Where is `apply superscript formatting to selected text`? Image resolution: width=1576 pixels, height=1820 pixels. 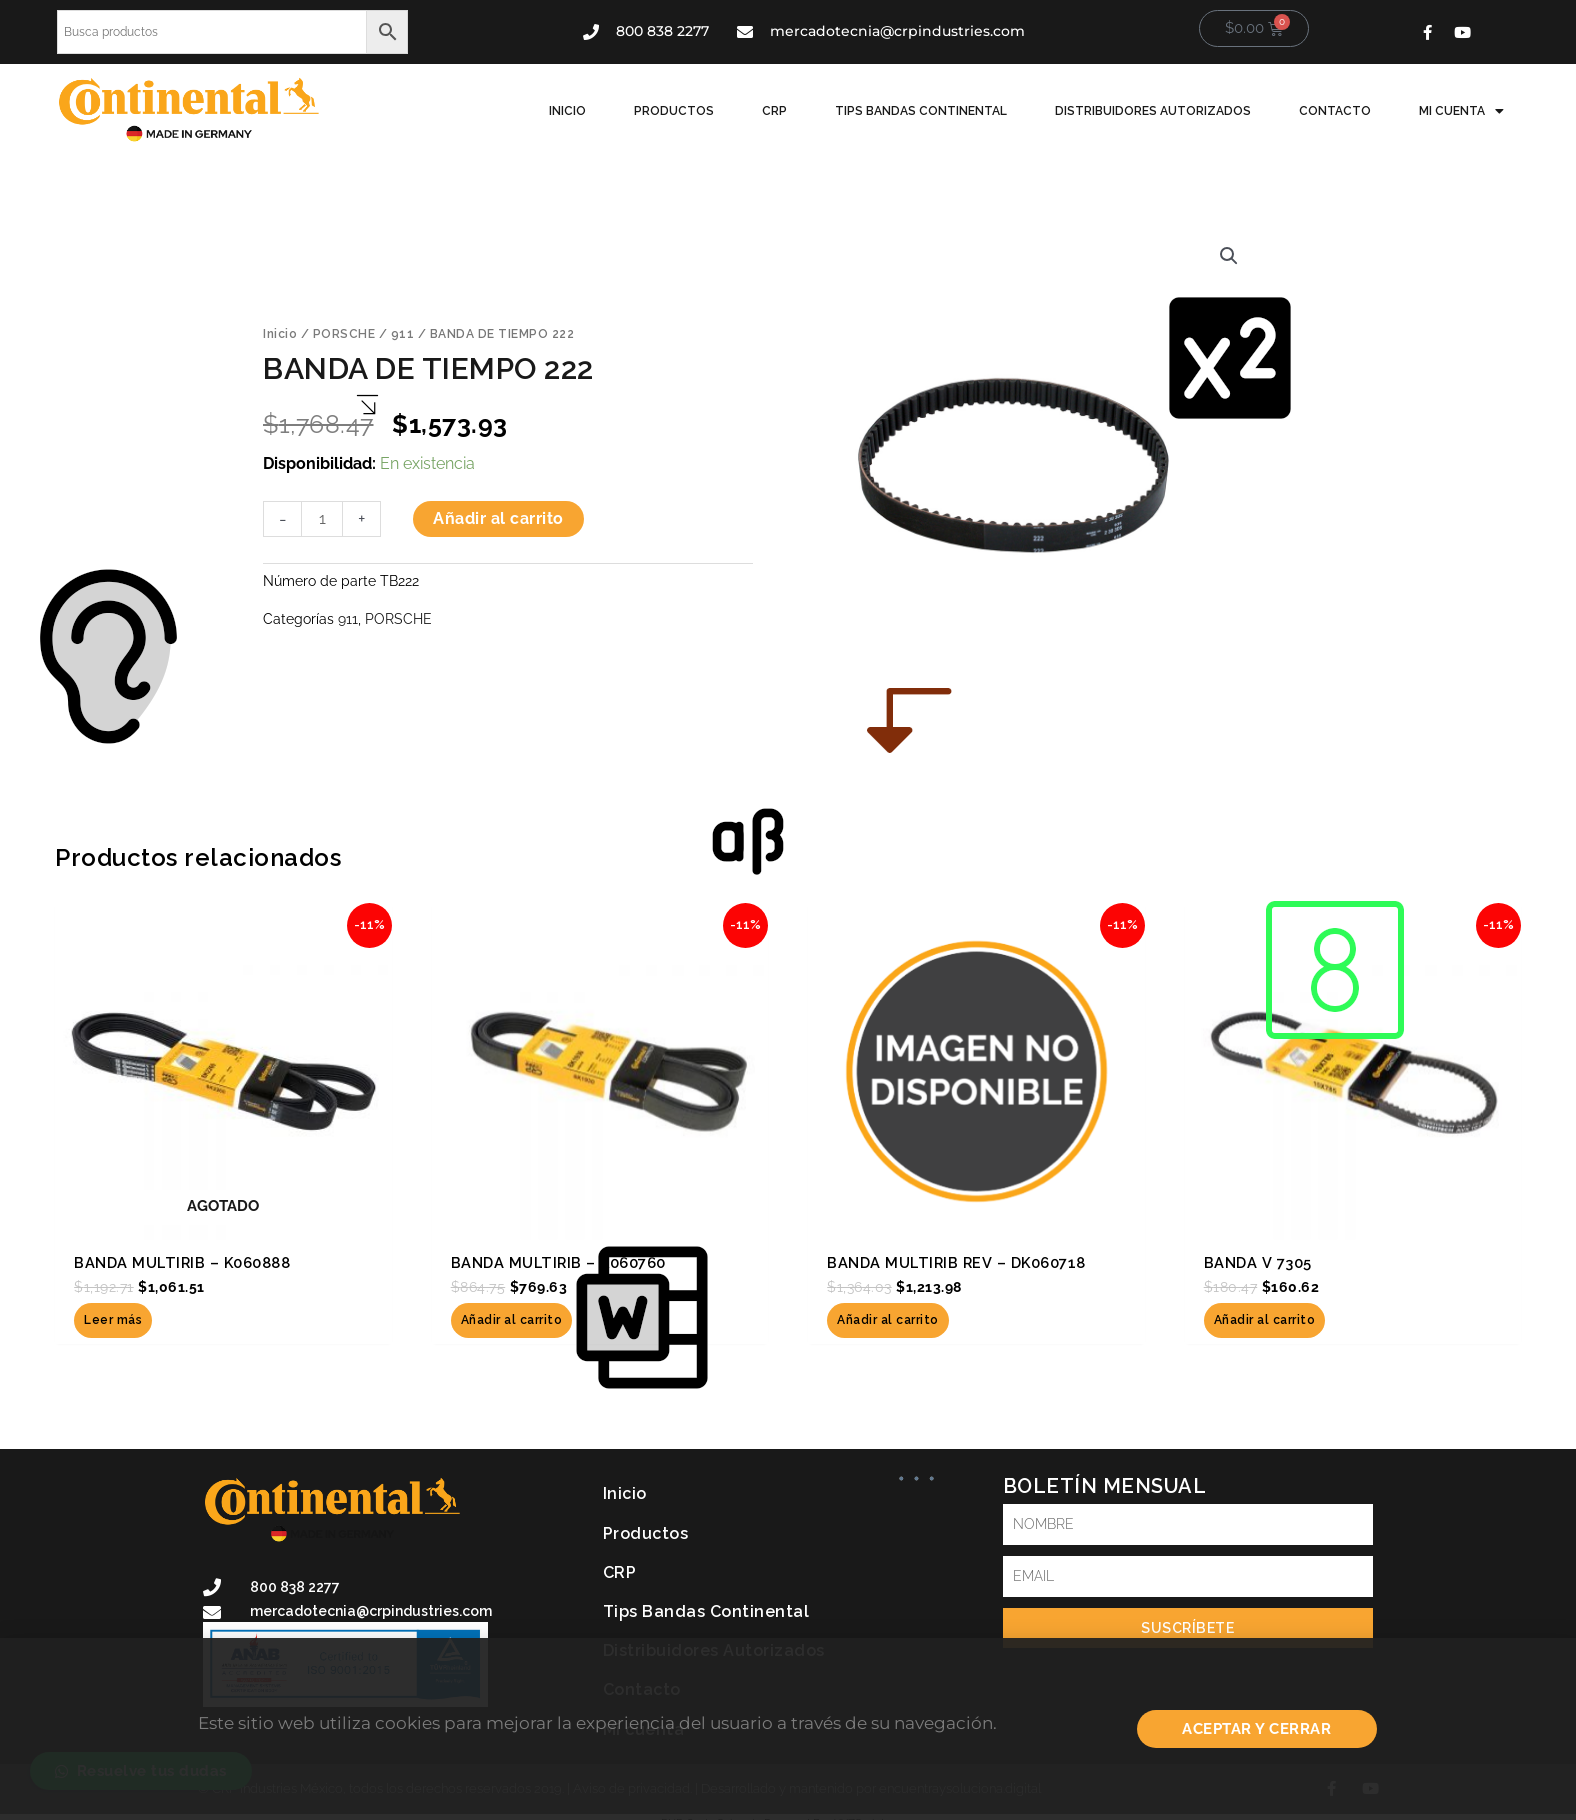 apply superscript formatting to selected text is located at coordinates (1230, 358).